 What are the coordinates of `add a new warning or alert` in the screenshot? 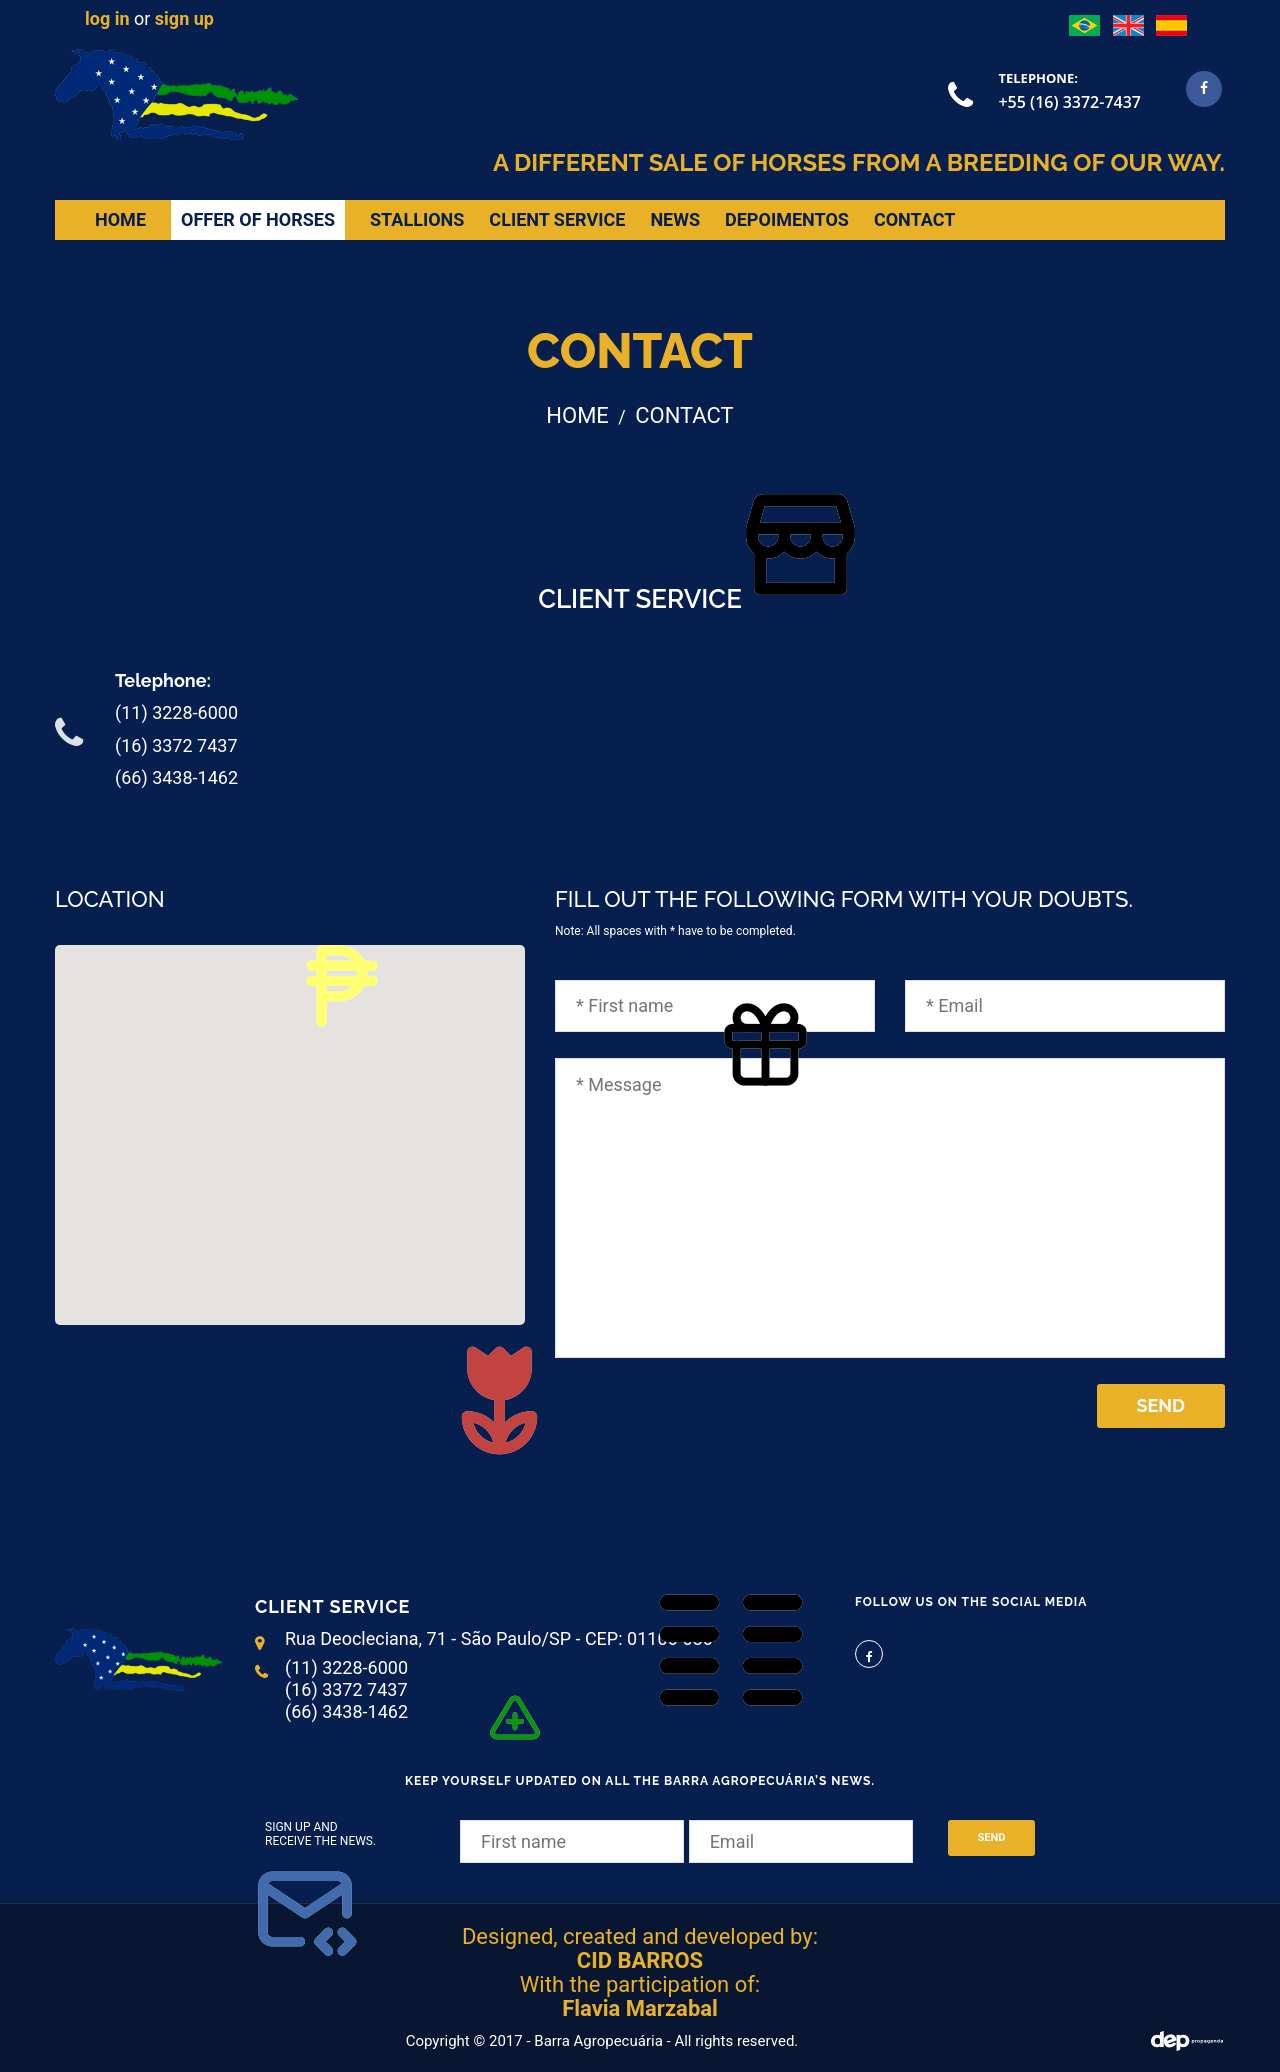 It's located at (515, 1719).